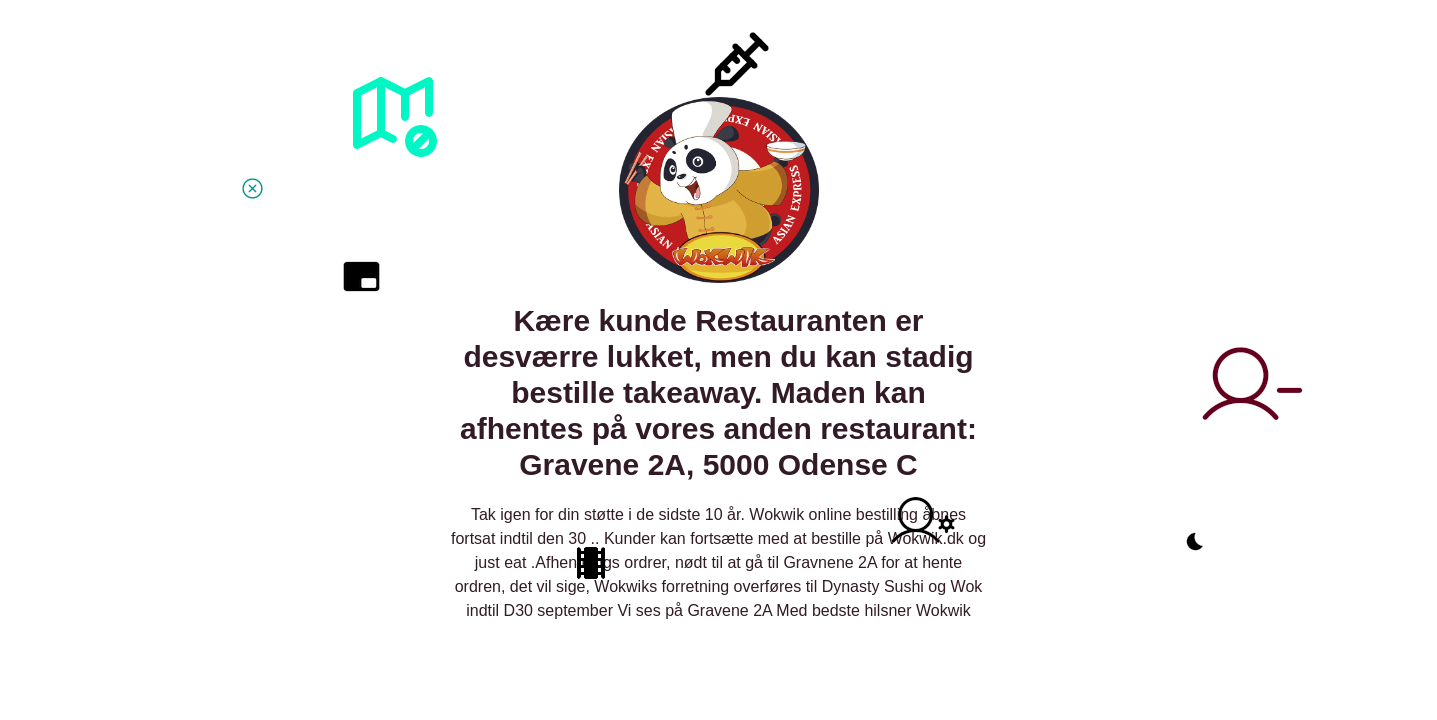 This screenshot has width=1437, height=720. What do you see at coordinates (361, 276) in the screenshot?
I see `add a watermark or branding overlay to content` at bounding box center [361, 276].